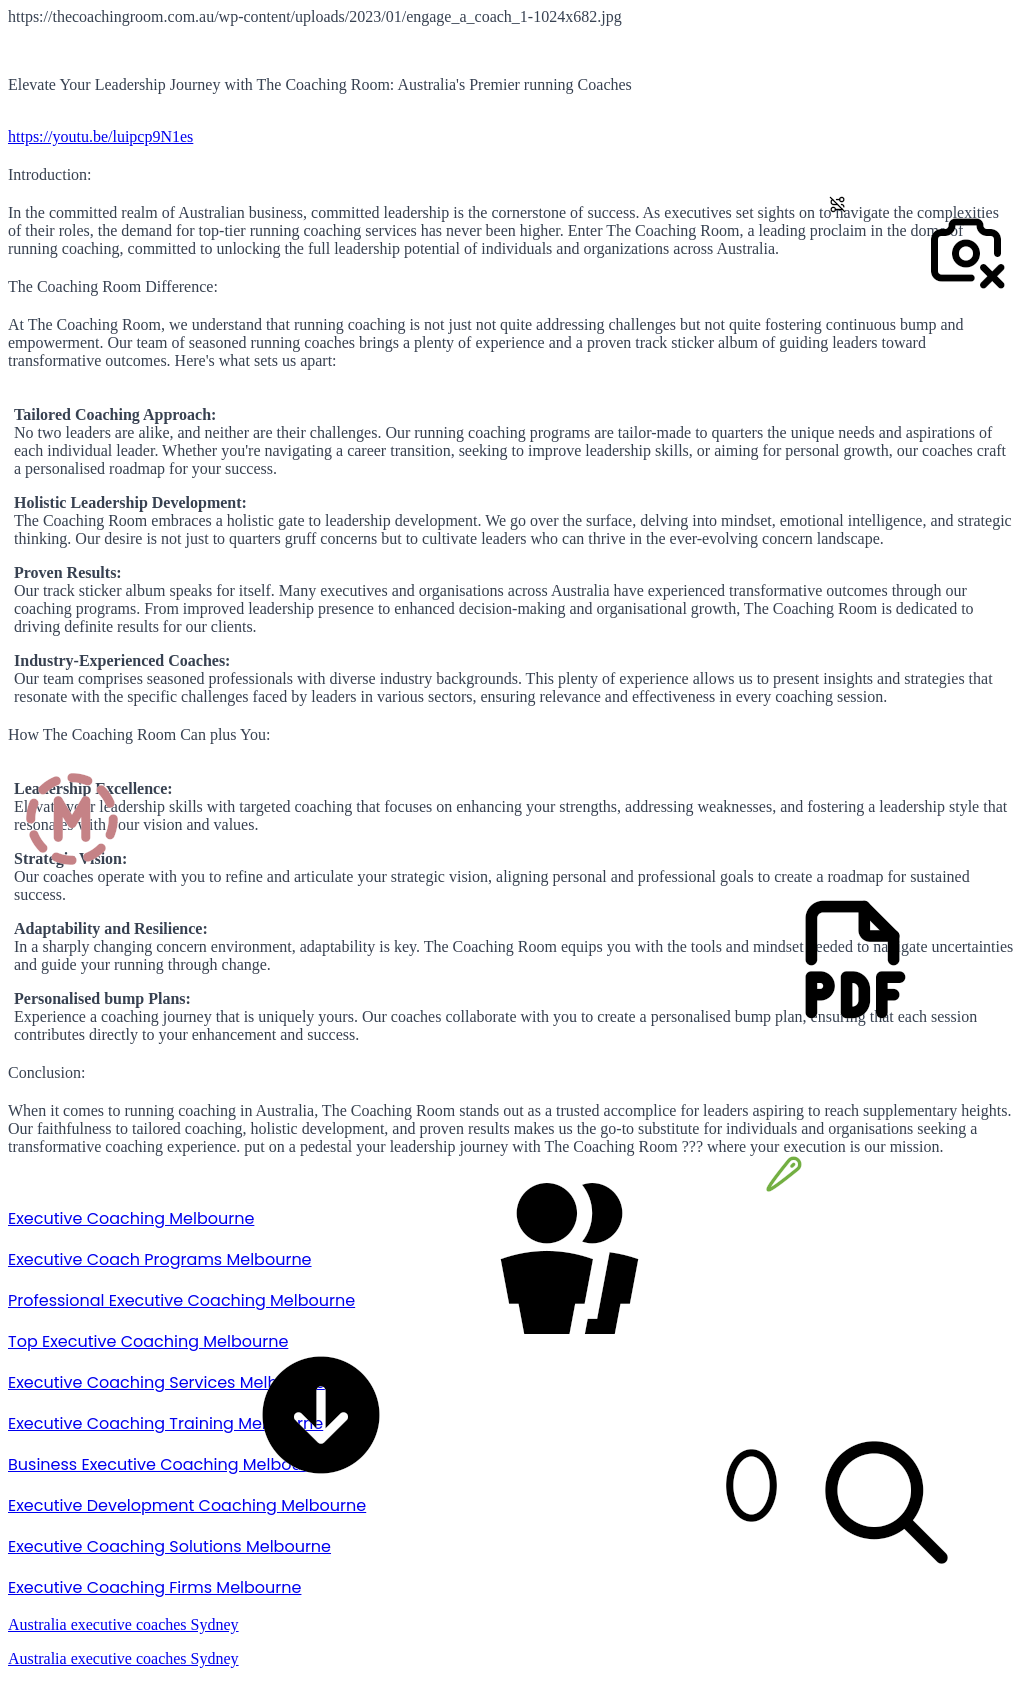 The width and height of the screenshot is (1024, 1684). I want to click on access sewing or tailoring tools, so click(784, 1174).